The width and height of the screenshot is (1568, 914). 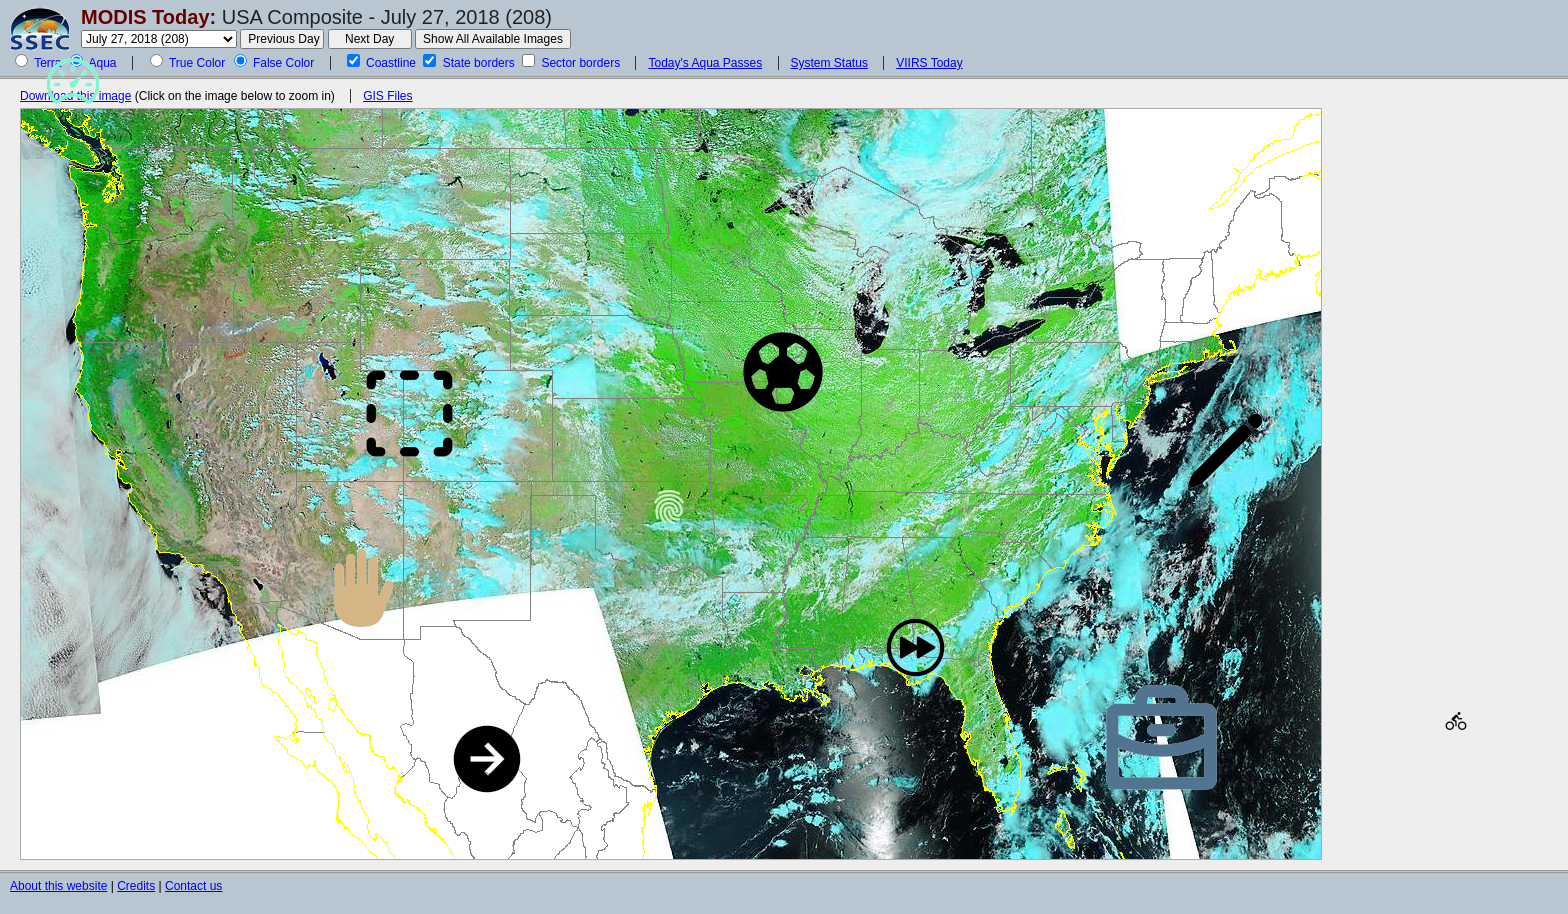 What do you see at coordinates (1456, 721) in the screenshot?
I see `access bike-related features or cycling mode` at bounding box center [1456, 721].